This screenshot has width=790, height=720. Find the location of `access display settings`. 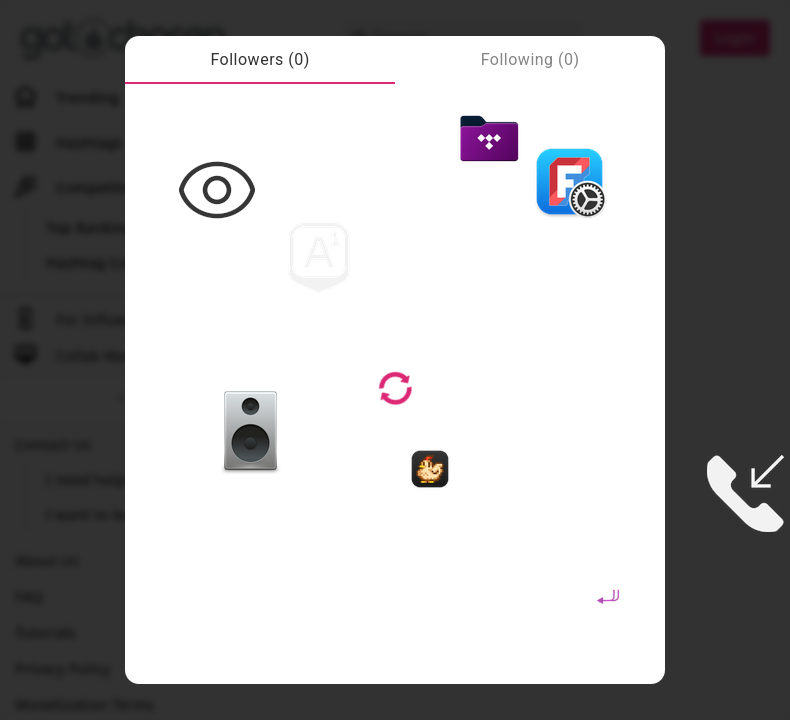

access display settings is located at coordinates (217, 190).